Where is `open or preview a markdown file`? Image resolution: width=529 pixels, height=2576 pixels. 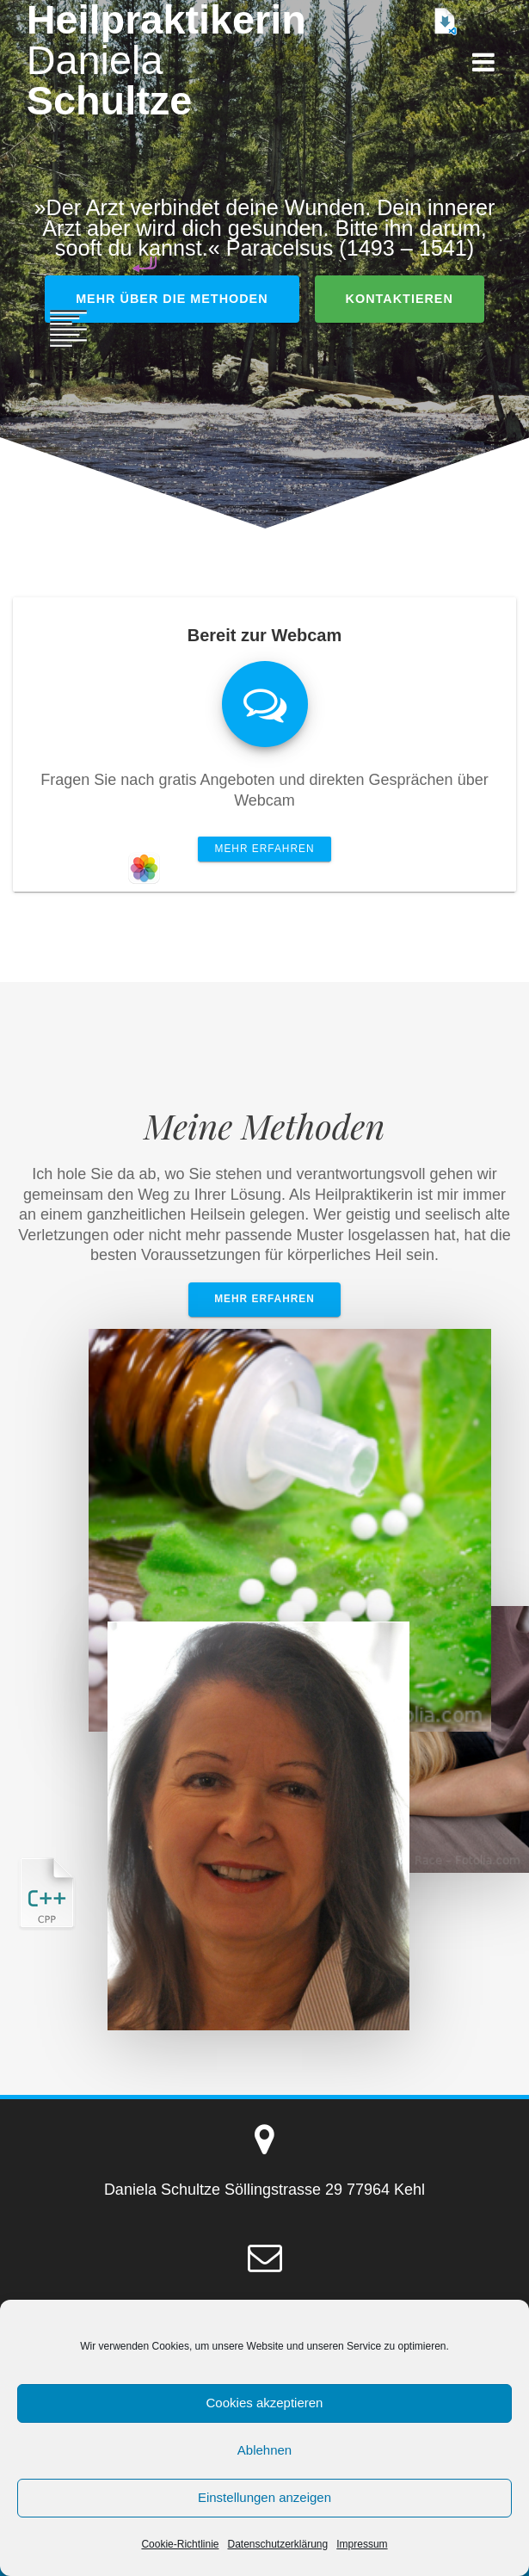
open or preview a markdown file is located at coordinates (445, 22).